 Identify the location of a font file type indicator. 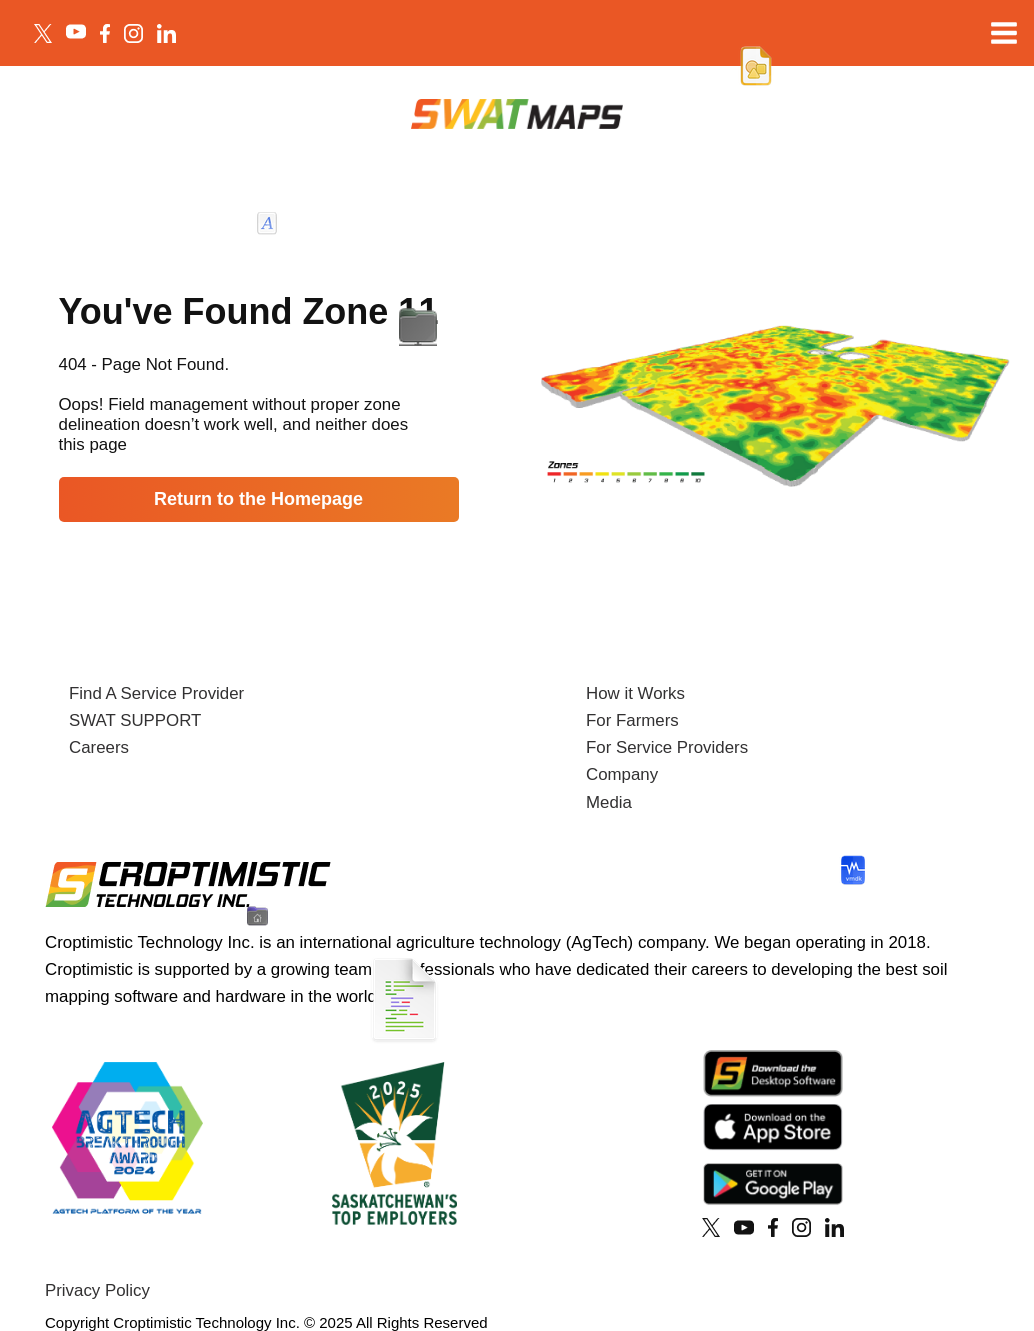
(267, 223).